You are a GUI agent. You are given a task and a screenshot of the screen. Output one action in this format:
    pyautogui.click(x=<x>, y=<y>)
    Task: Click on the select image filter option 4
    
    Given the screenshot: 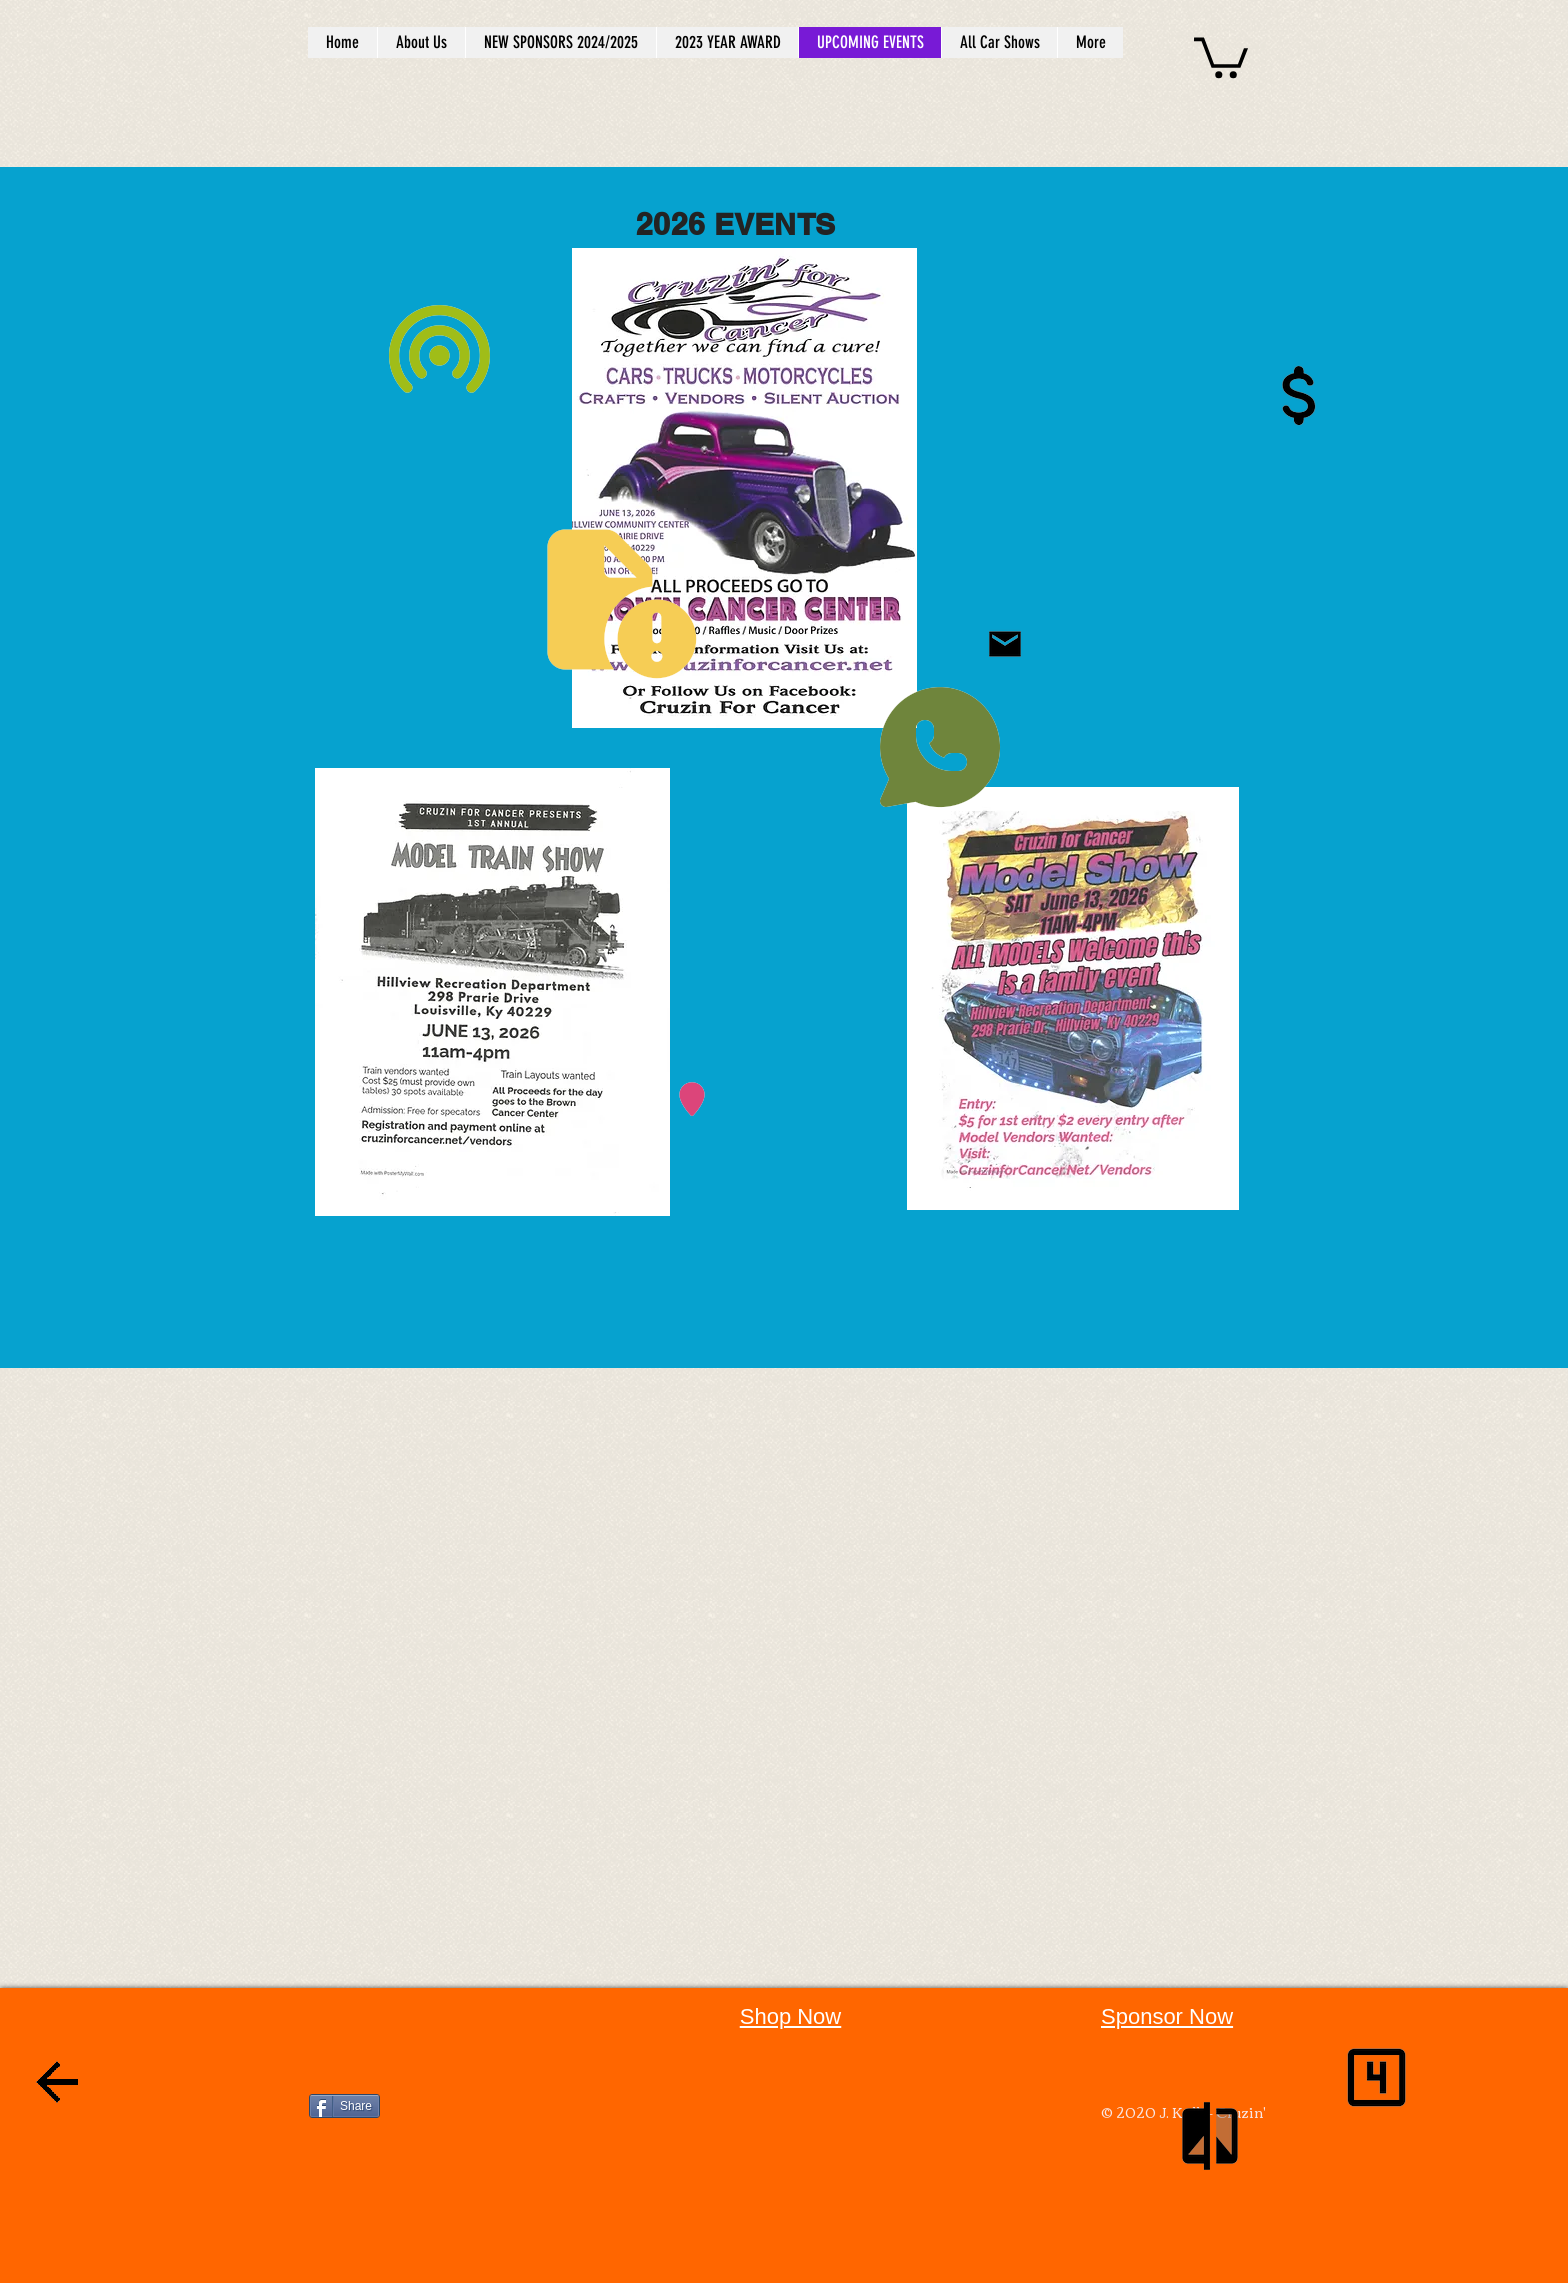 What is the action you would take?
    pyautogui.click(x=1376, y=2077)
    